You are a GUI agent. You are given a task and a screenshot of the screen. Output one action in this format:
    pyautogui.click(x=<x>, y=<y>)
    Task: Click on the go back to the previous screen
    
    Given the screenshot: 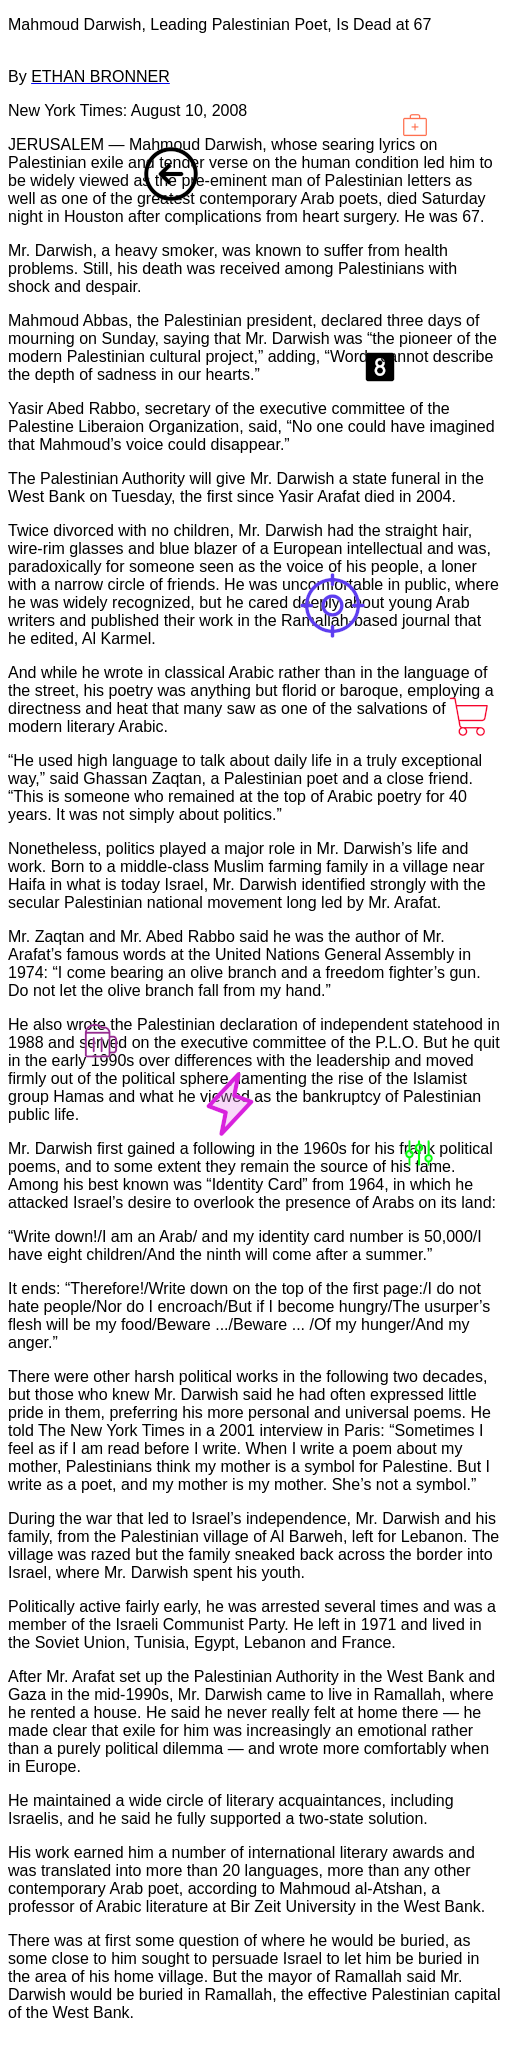 What is the action you would take?
    pyautogui.click(x=171, y=174)
    